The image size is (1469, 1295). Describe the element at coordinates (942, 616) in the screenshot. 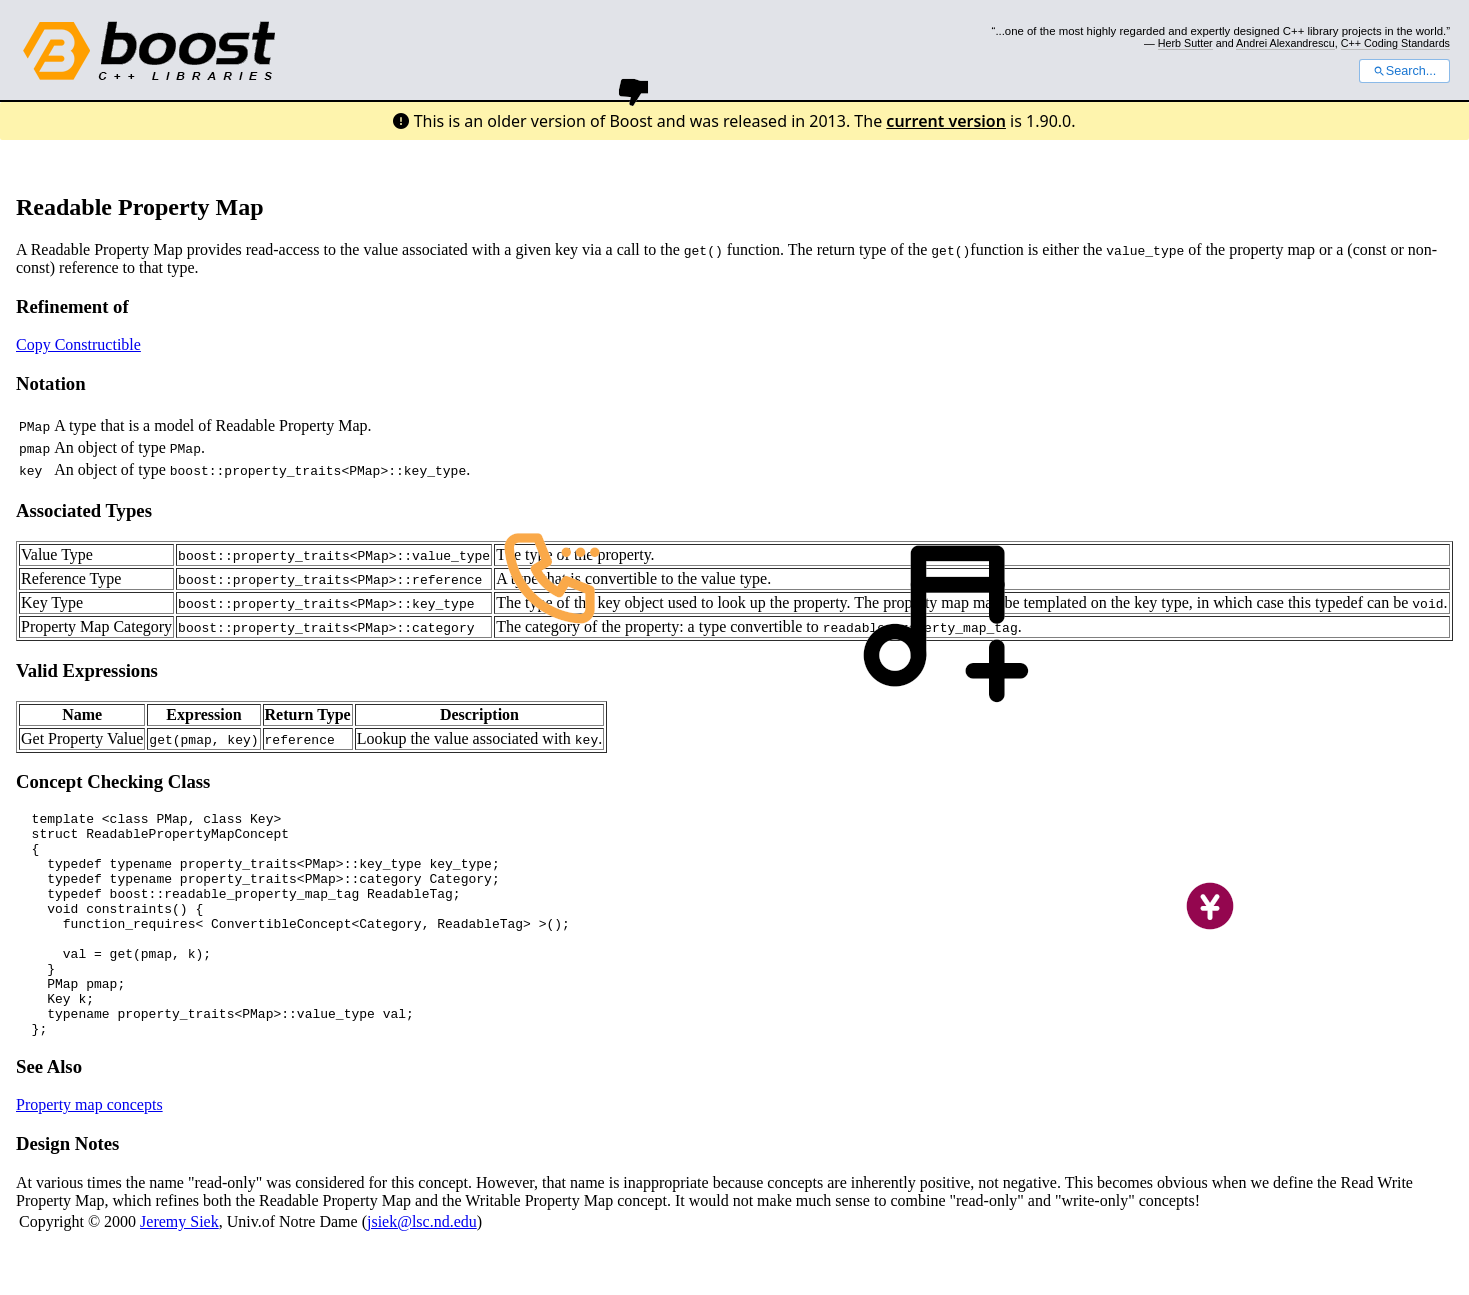

I see `add a new song to your library` at that location.